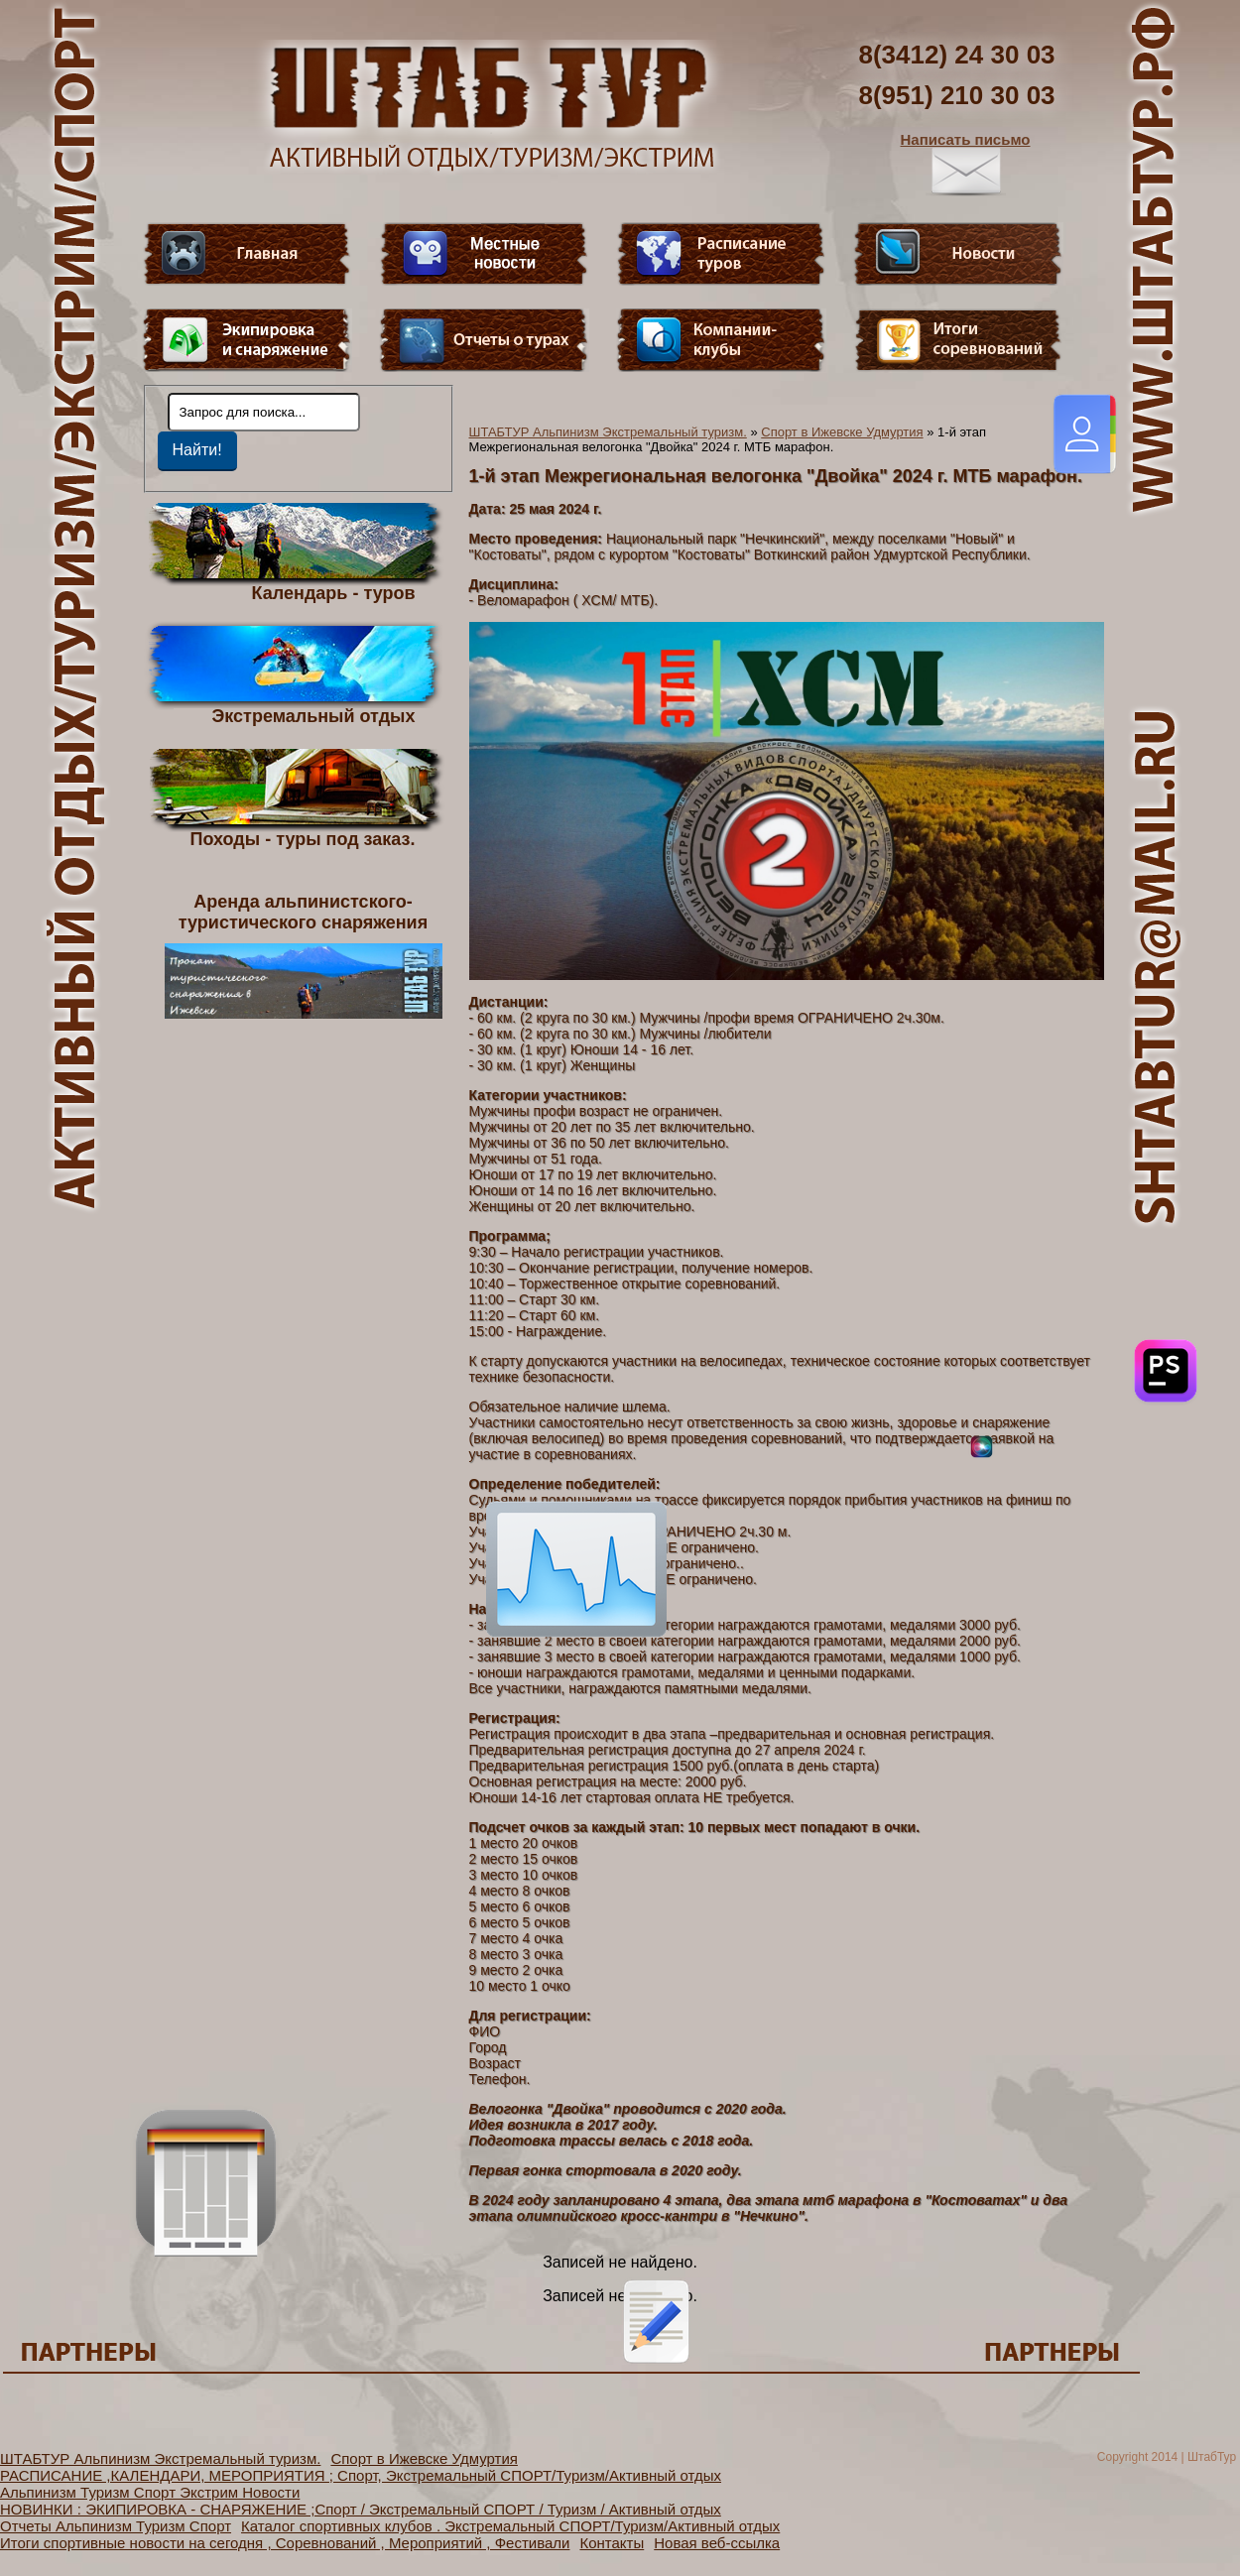 Image resolution: width=1240 pixels, height=2576 pixels. Describe the element at coordinates (656, 2321) in the screenshot. I see `open the text editor application` at that location.